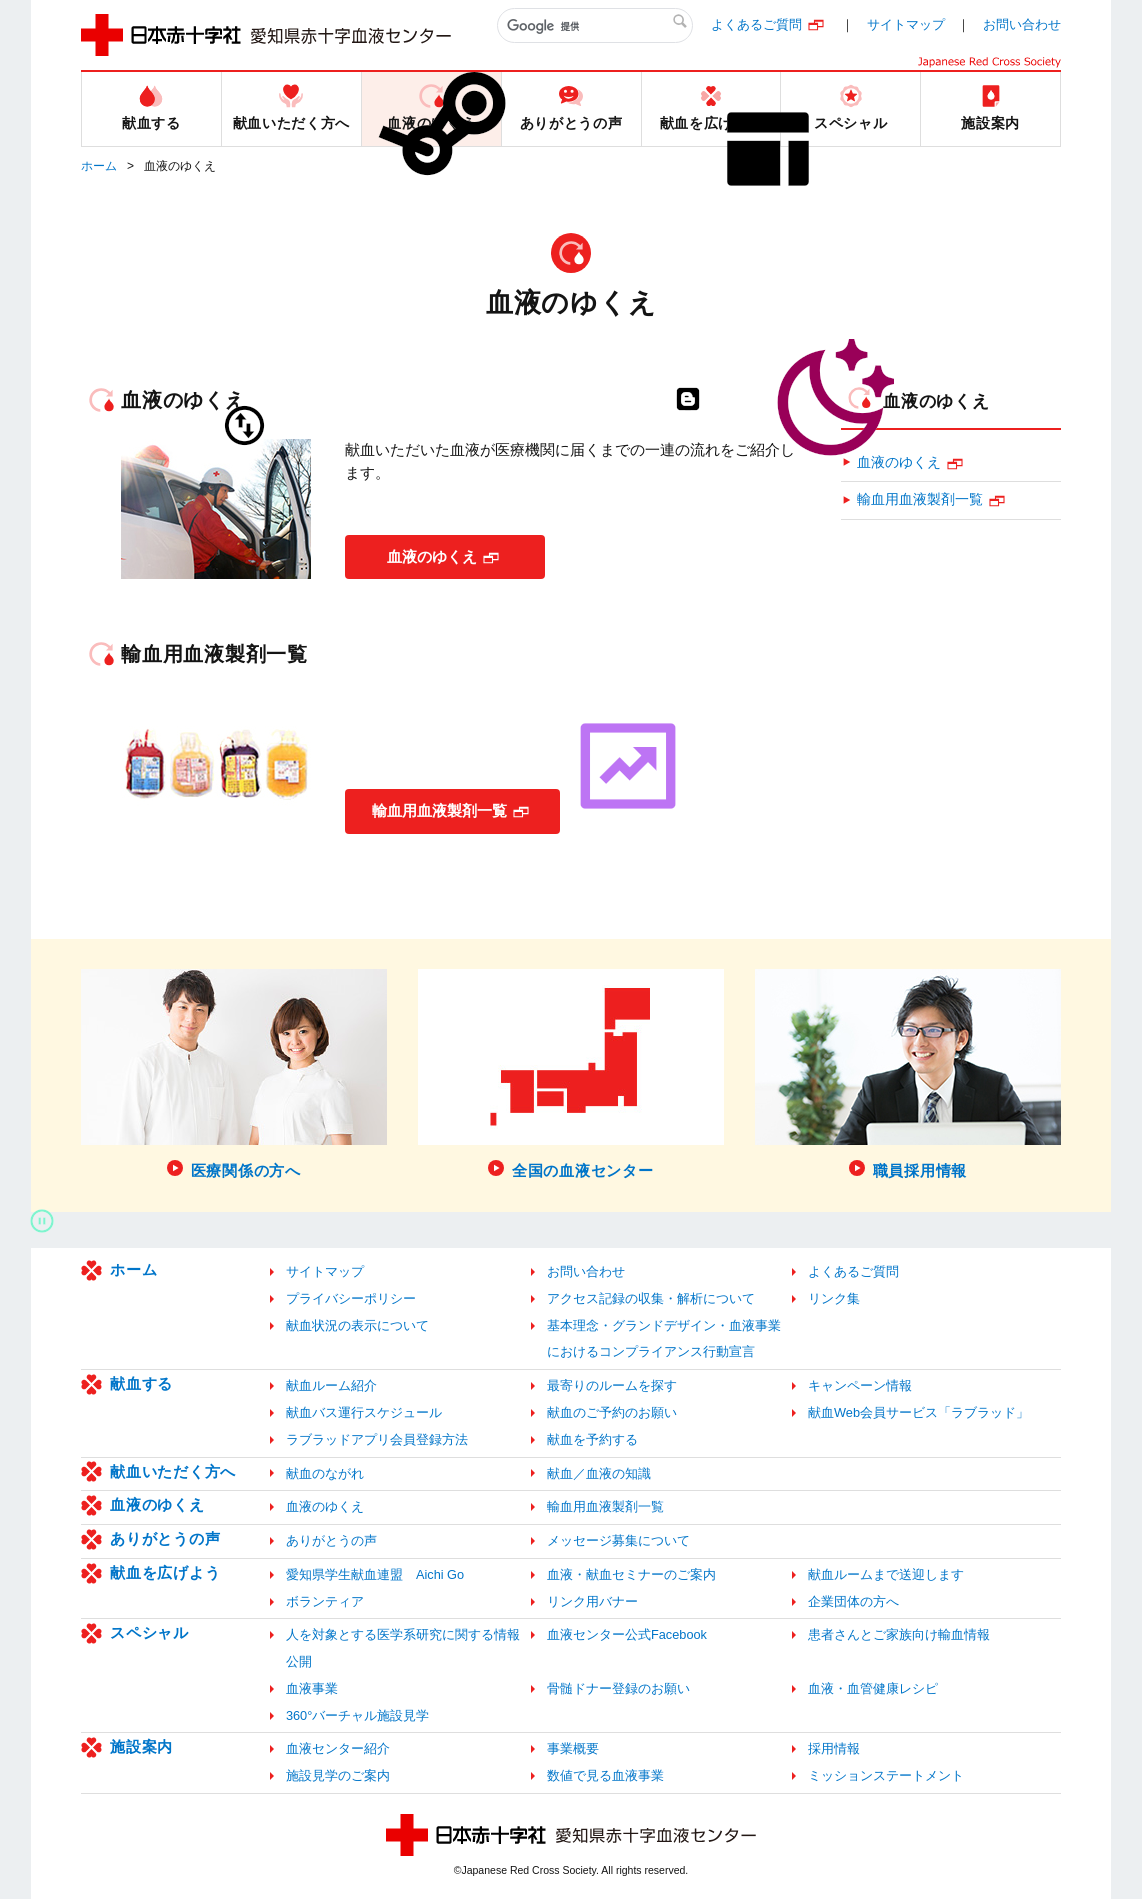  I want to click on switch to grid layout view, so click(768, 149).